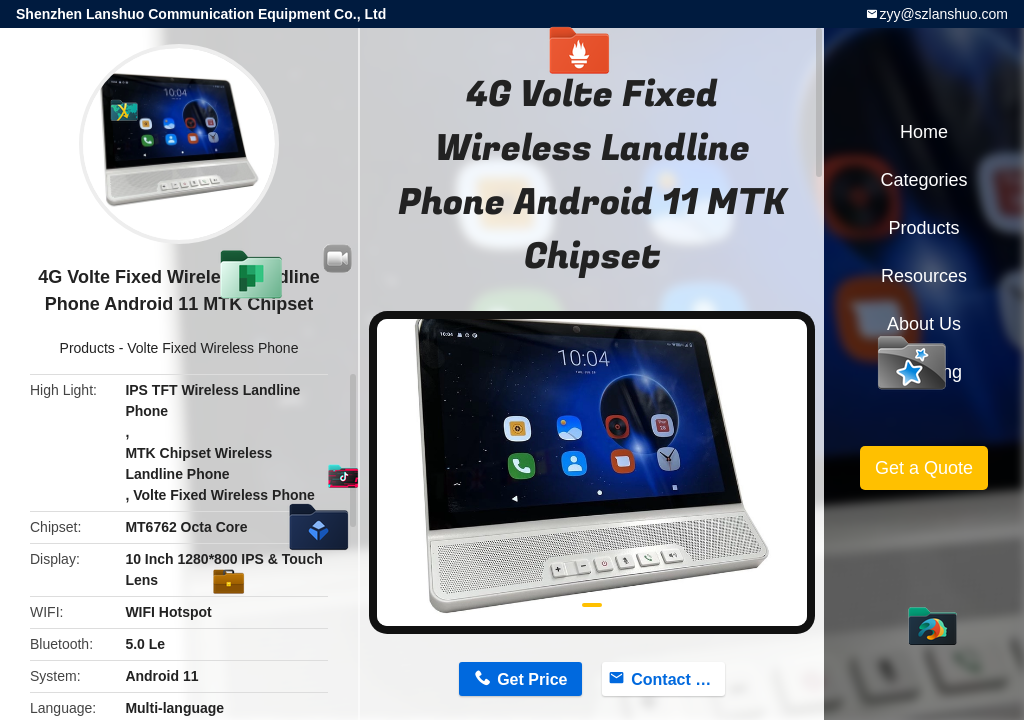 The image size is (1024, 720). What do you see at coordinates (337, 258) in the screenshot?
I see `open FaceTime to start a video call` at bounding box center [337, 258].